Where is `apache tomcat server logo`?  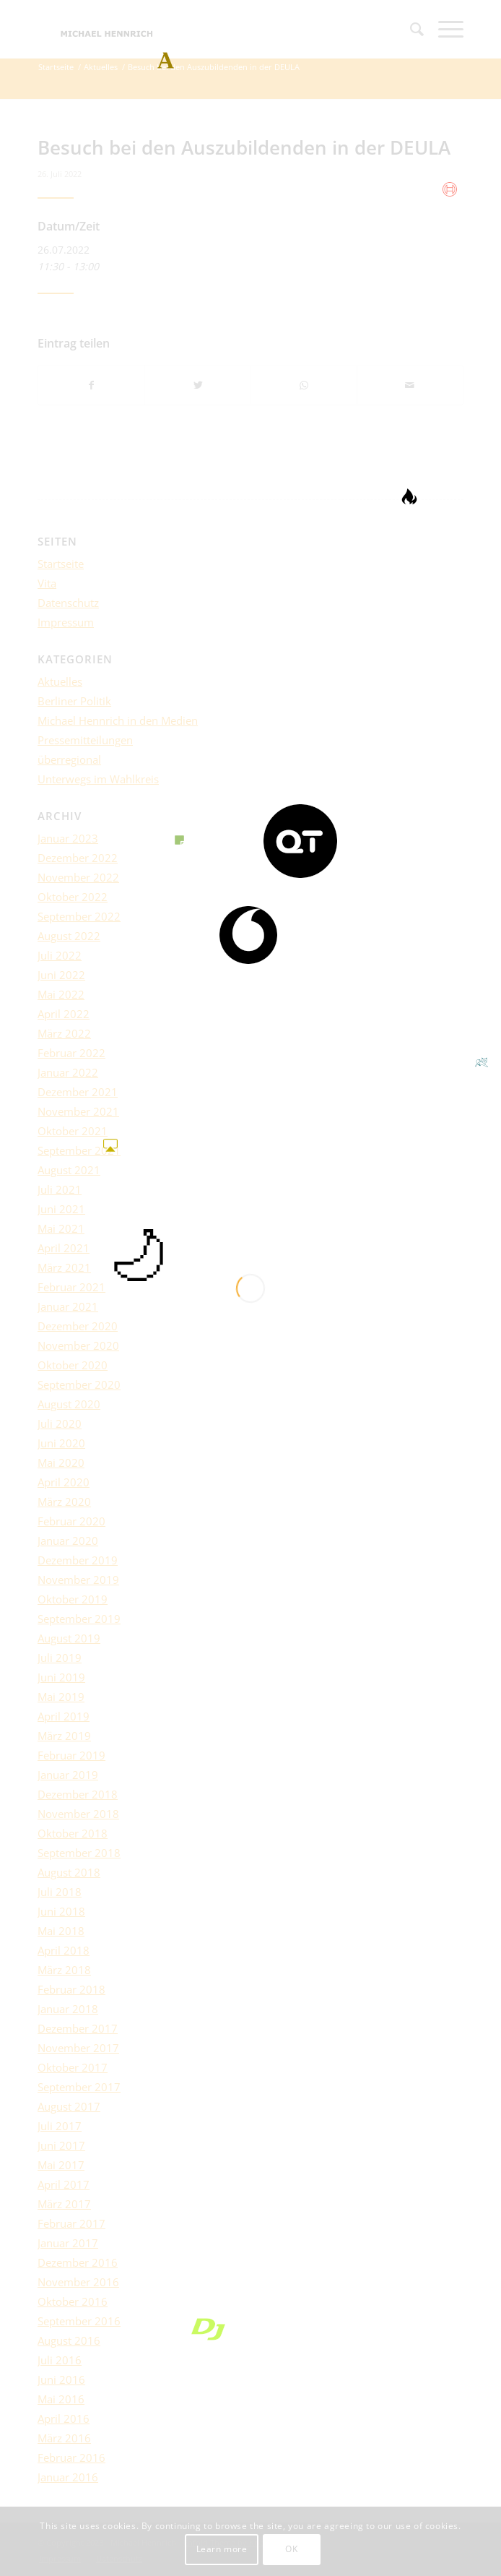 apache tomcat server logo is located at coordinates (482, 1062).